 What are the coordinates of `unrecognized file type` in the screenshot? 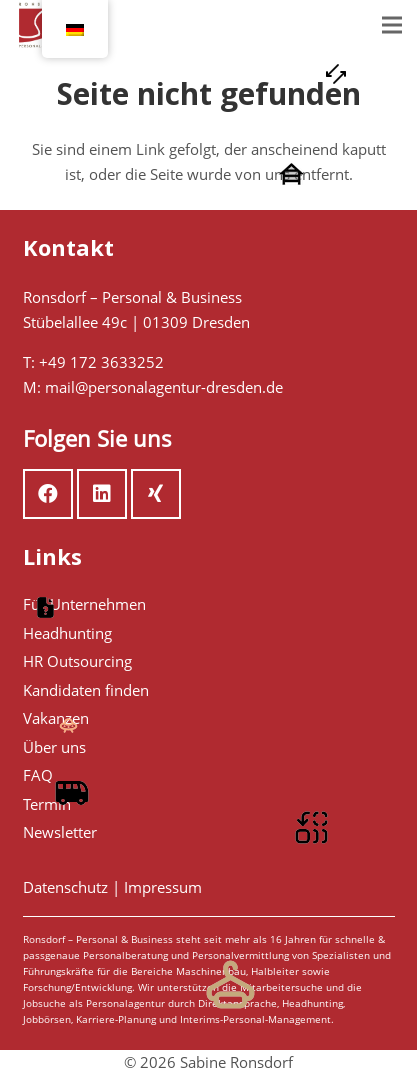 It's located at (45, 607).